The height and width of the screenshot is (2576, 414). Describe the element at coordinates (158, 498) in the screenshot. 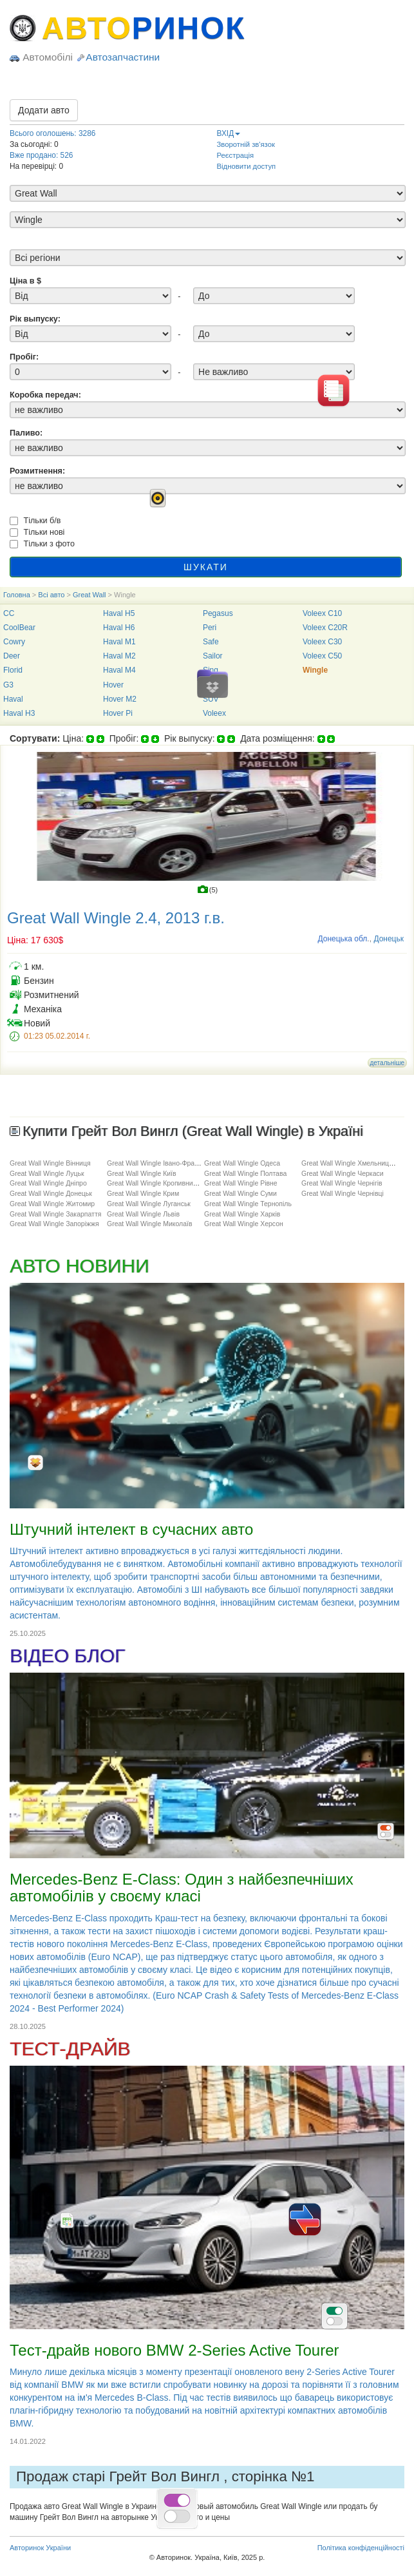

I see `open sound or audio settings panel` at that location.